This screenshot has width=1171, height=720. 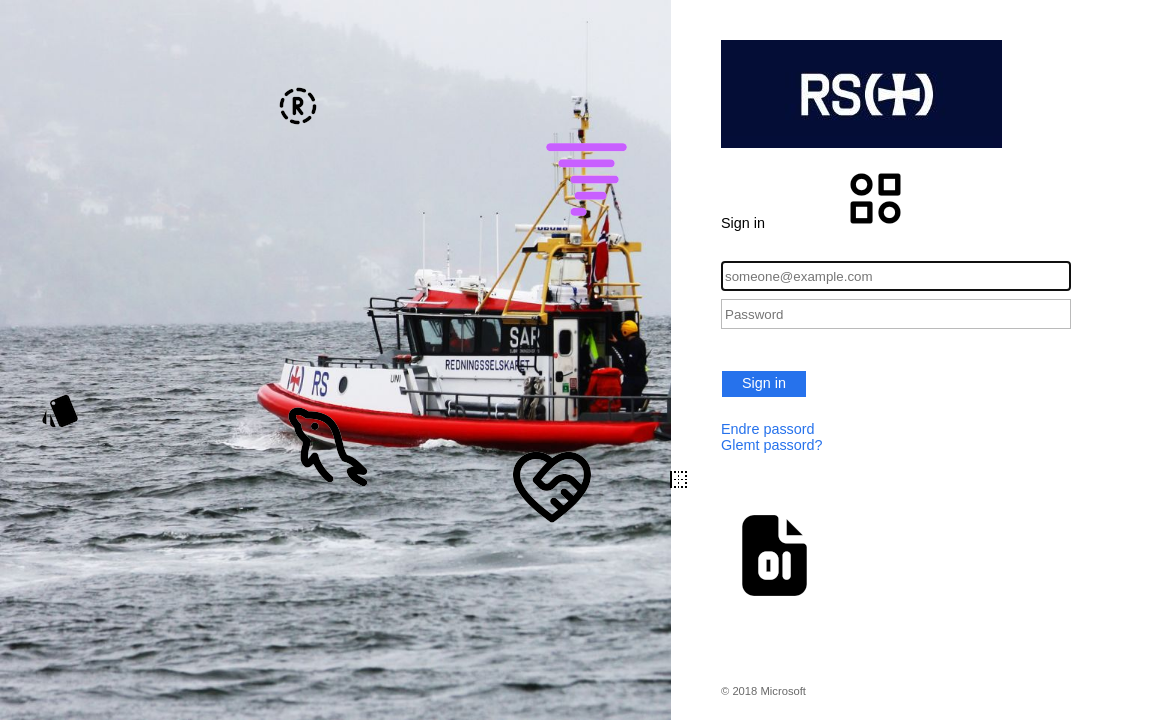 What do you see at coordinates (326, 445) in the screenshot?
I see `connect to mysql database` at bounding box center [326, 445].